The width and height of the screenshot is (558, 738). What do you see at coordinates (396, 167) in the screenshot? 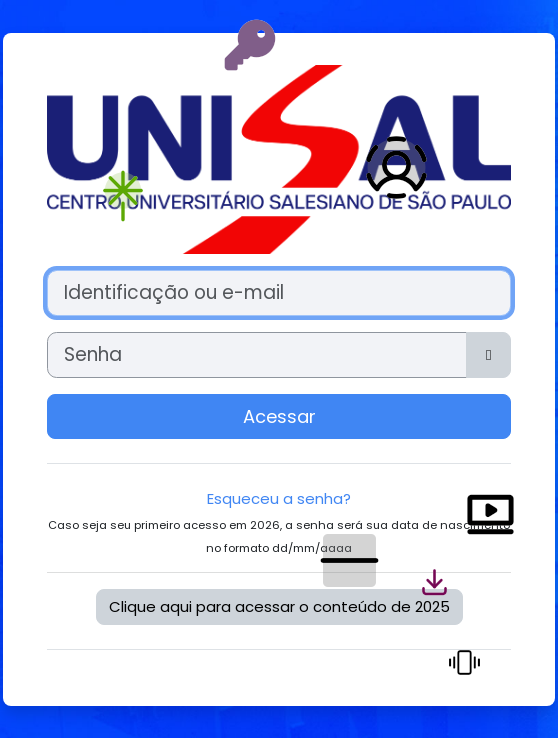
I see `incomplete or pending user profile` at bounding box center [396, 167].